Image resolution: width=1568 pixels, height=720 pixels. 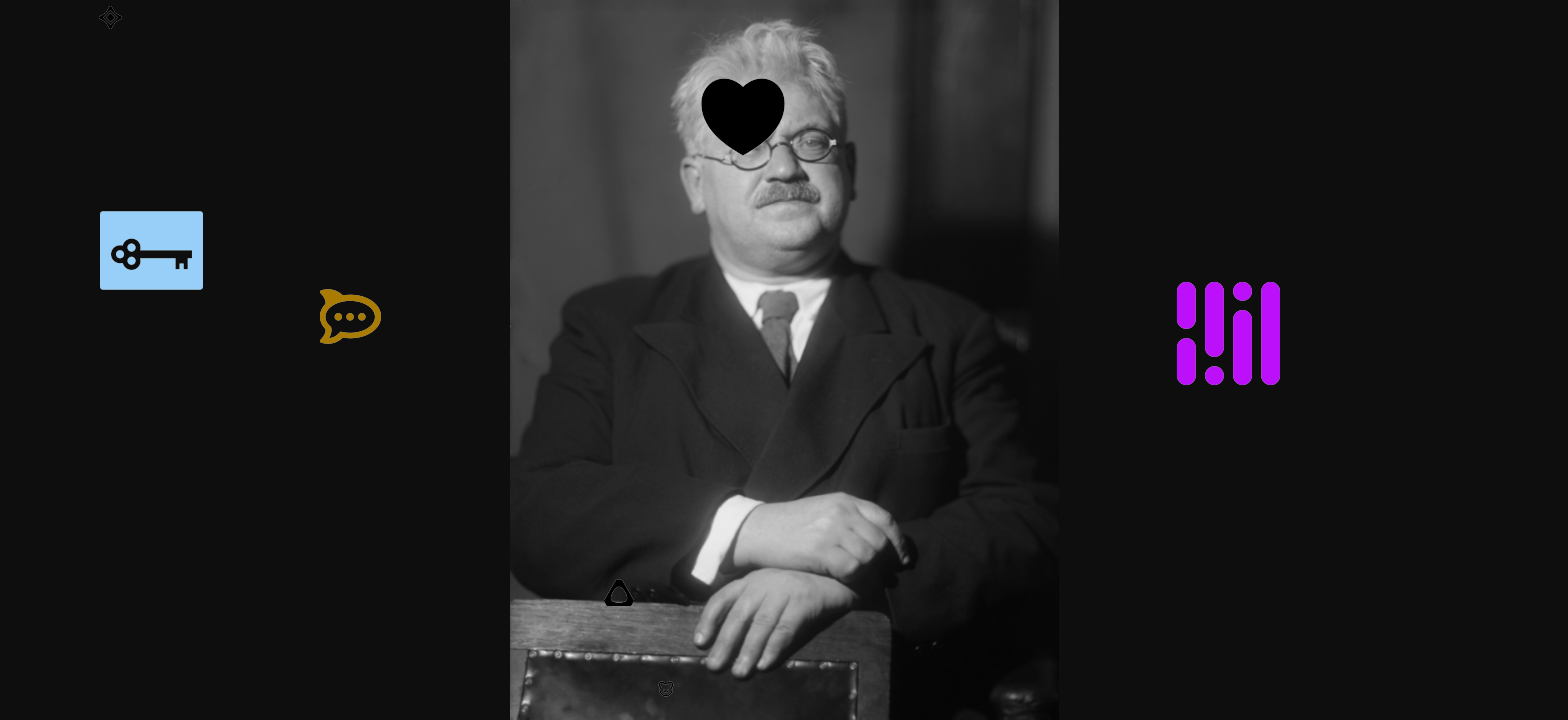 I want to click on HTC Vive brand logo, so click(x=619, y=593).